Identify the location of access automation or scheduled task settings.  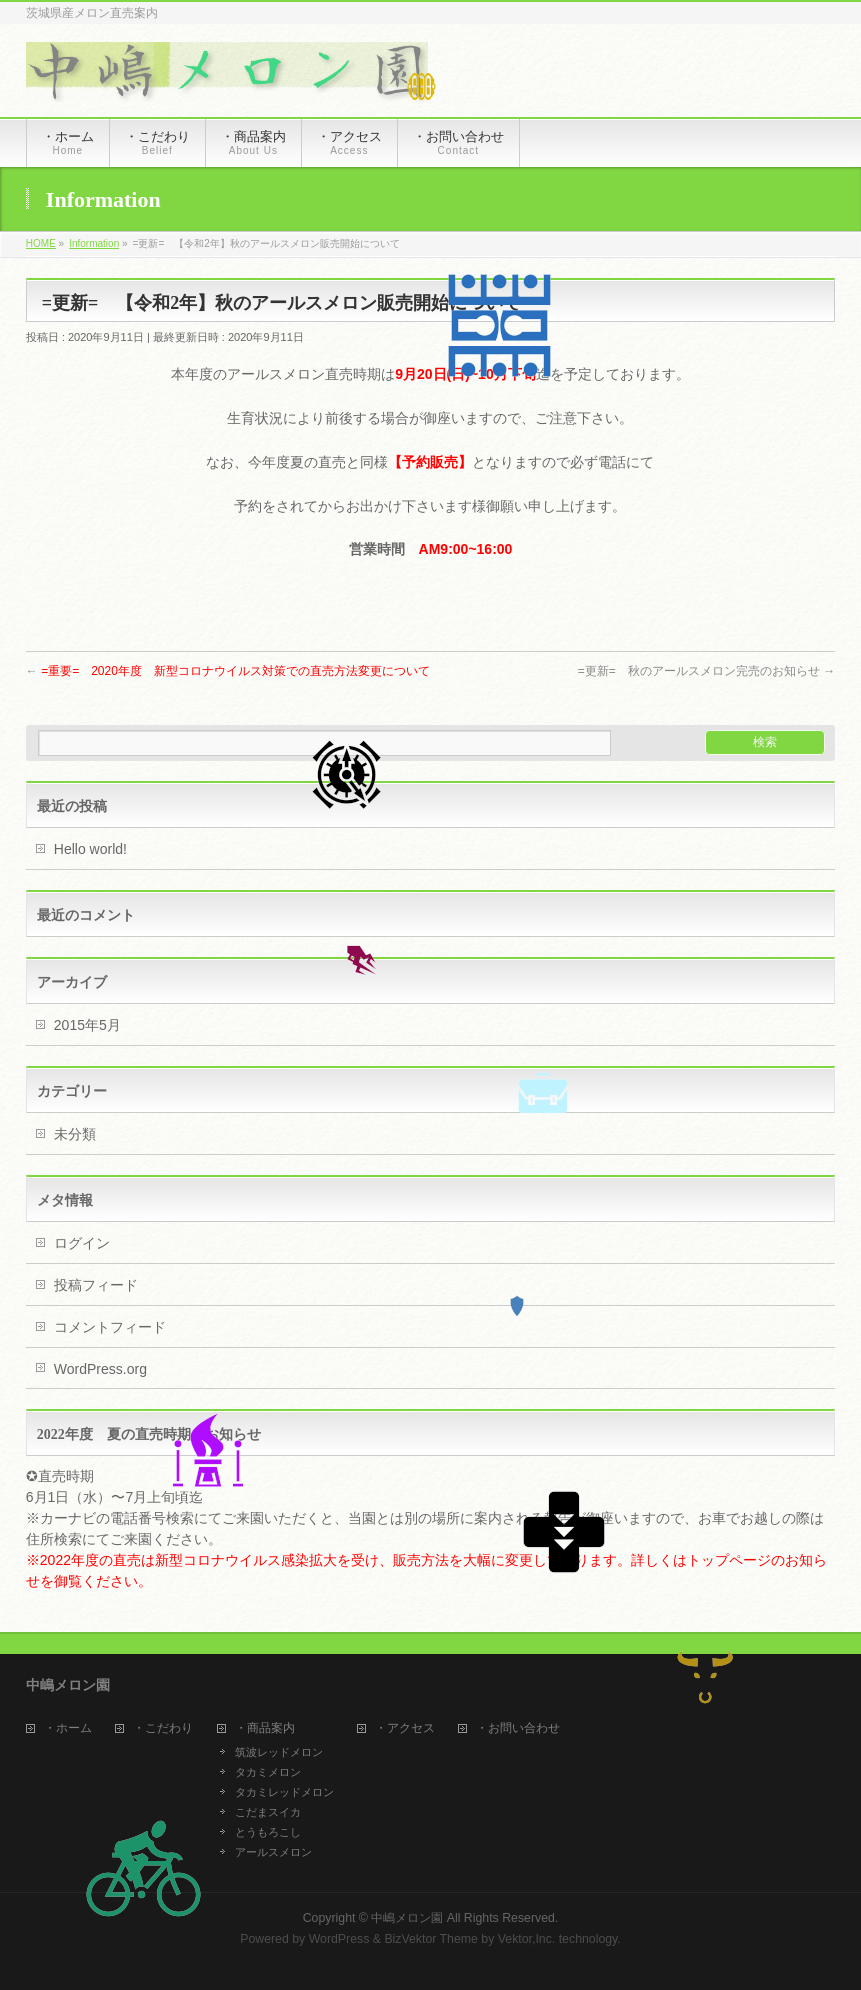
(346, 774).